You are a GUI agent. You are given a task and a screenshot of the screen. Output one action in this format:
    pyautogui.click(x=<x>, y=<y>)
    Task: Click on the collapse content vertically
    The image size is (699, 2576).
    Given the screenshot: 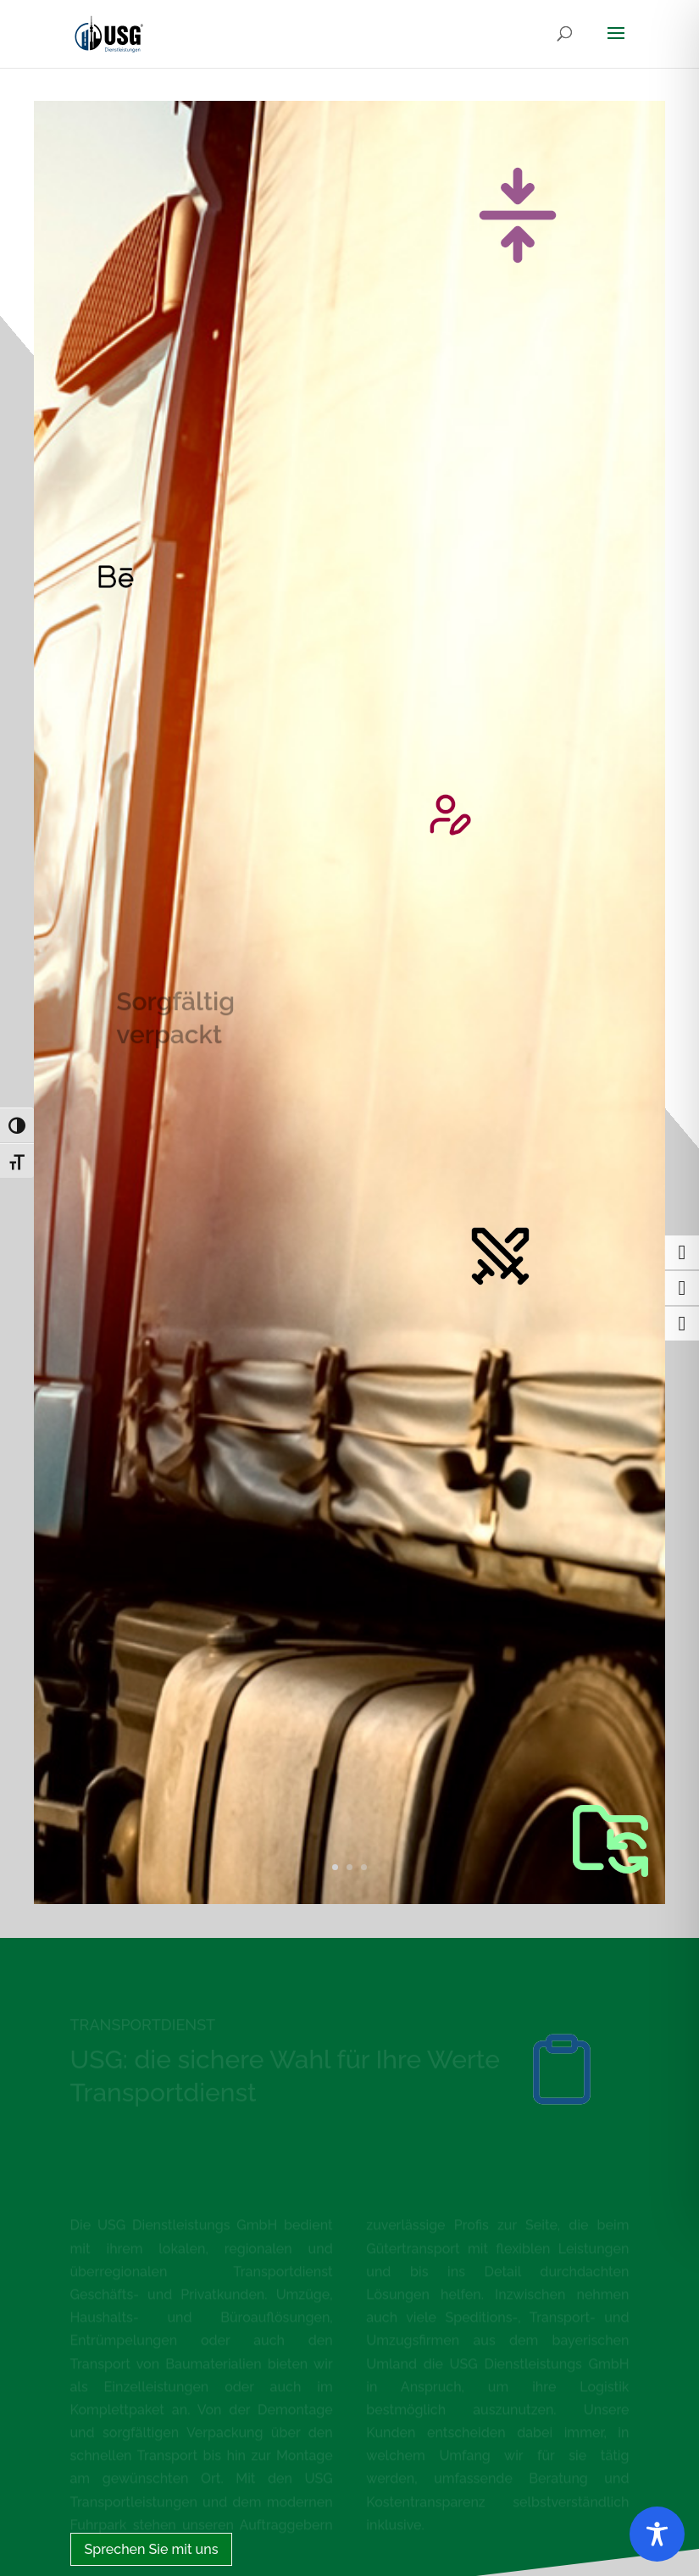 What is the action you would take?
    pyautogui.click(x=518, y=215)
    